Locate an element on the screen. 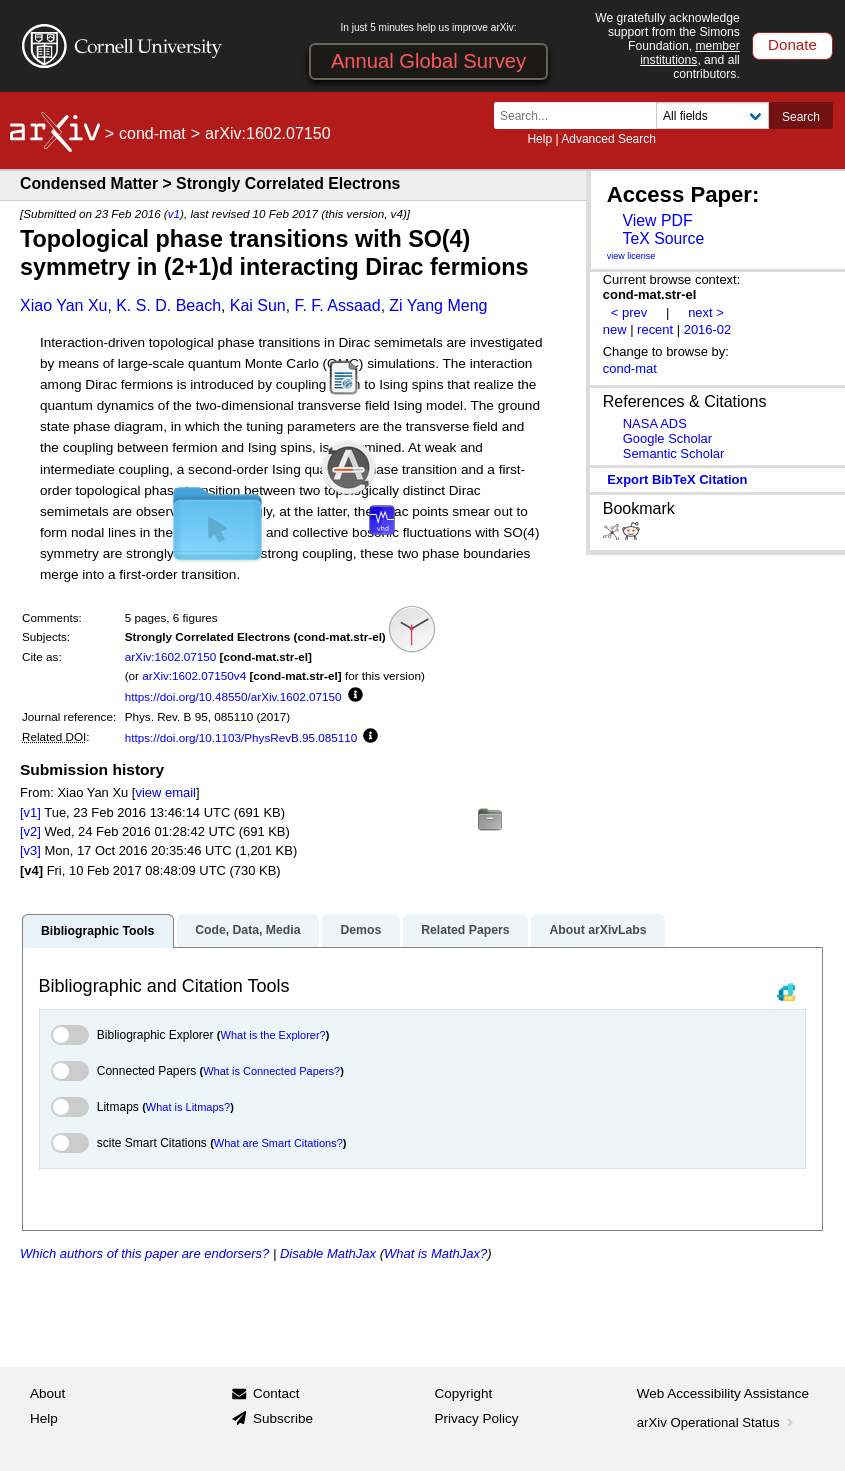  access date and time settings is located at coordinates (412, 629).